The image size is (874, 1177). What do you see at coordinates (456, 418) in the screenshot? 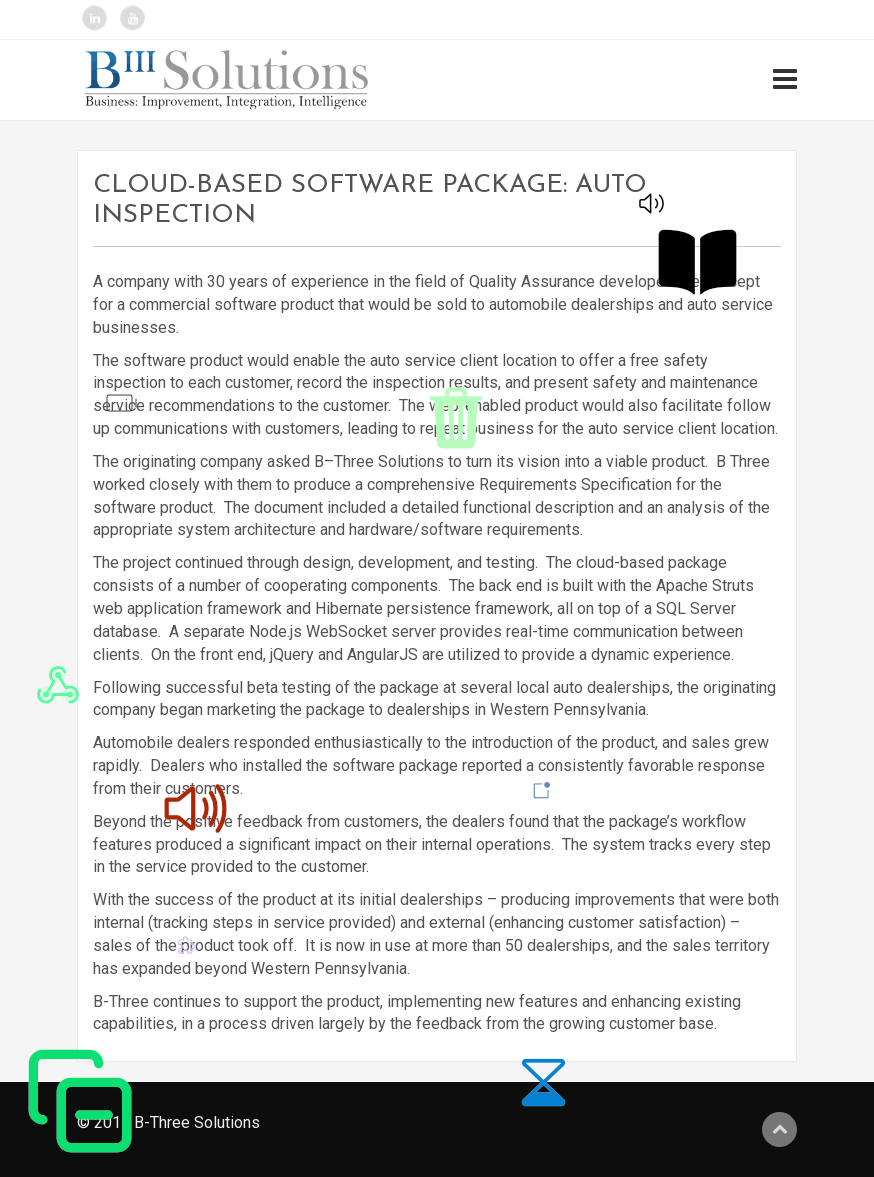
I see `delete selected item` at bounding box center [456, 418].